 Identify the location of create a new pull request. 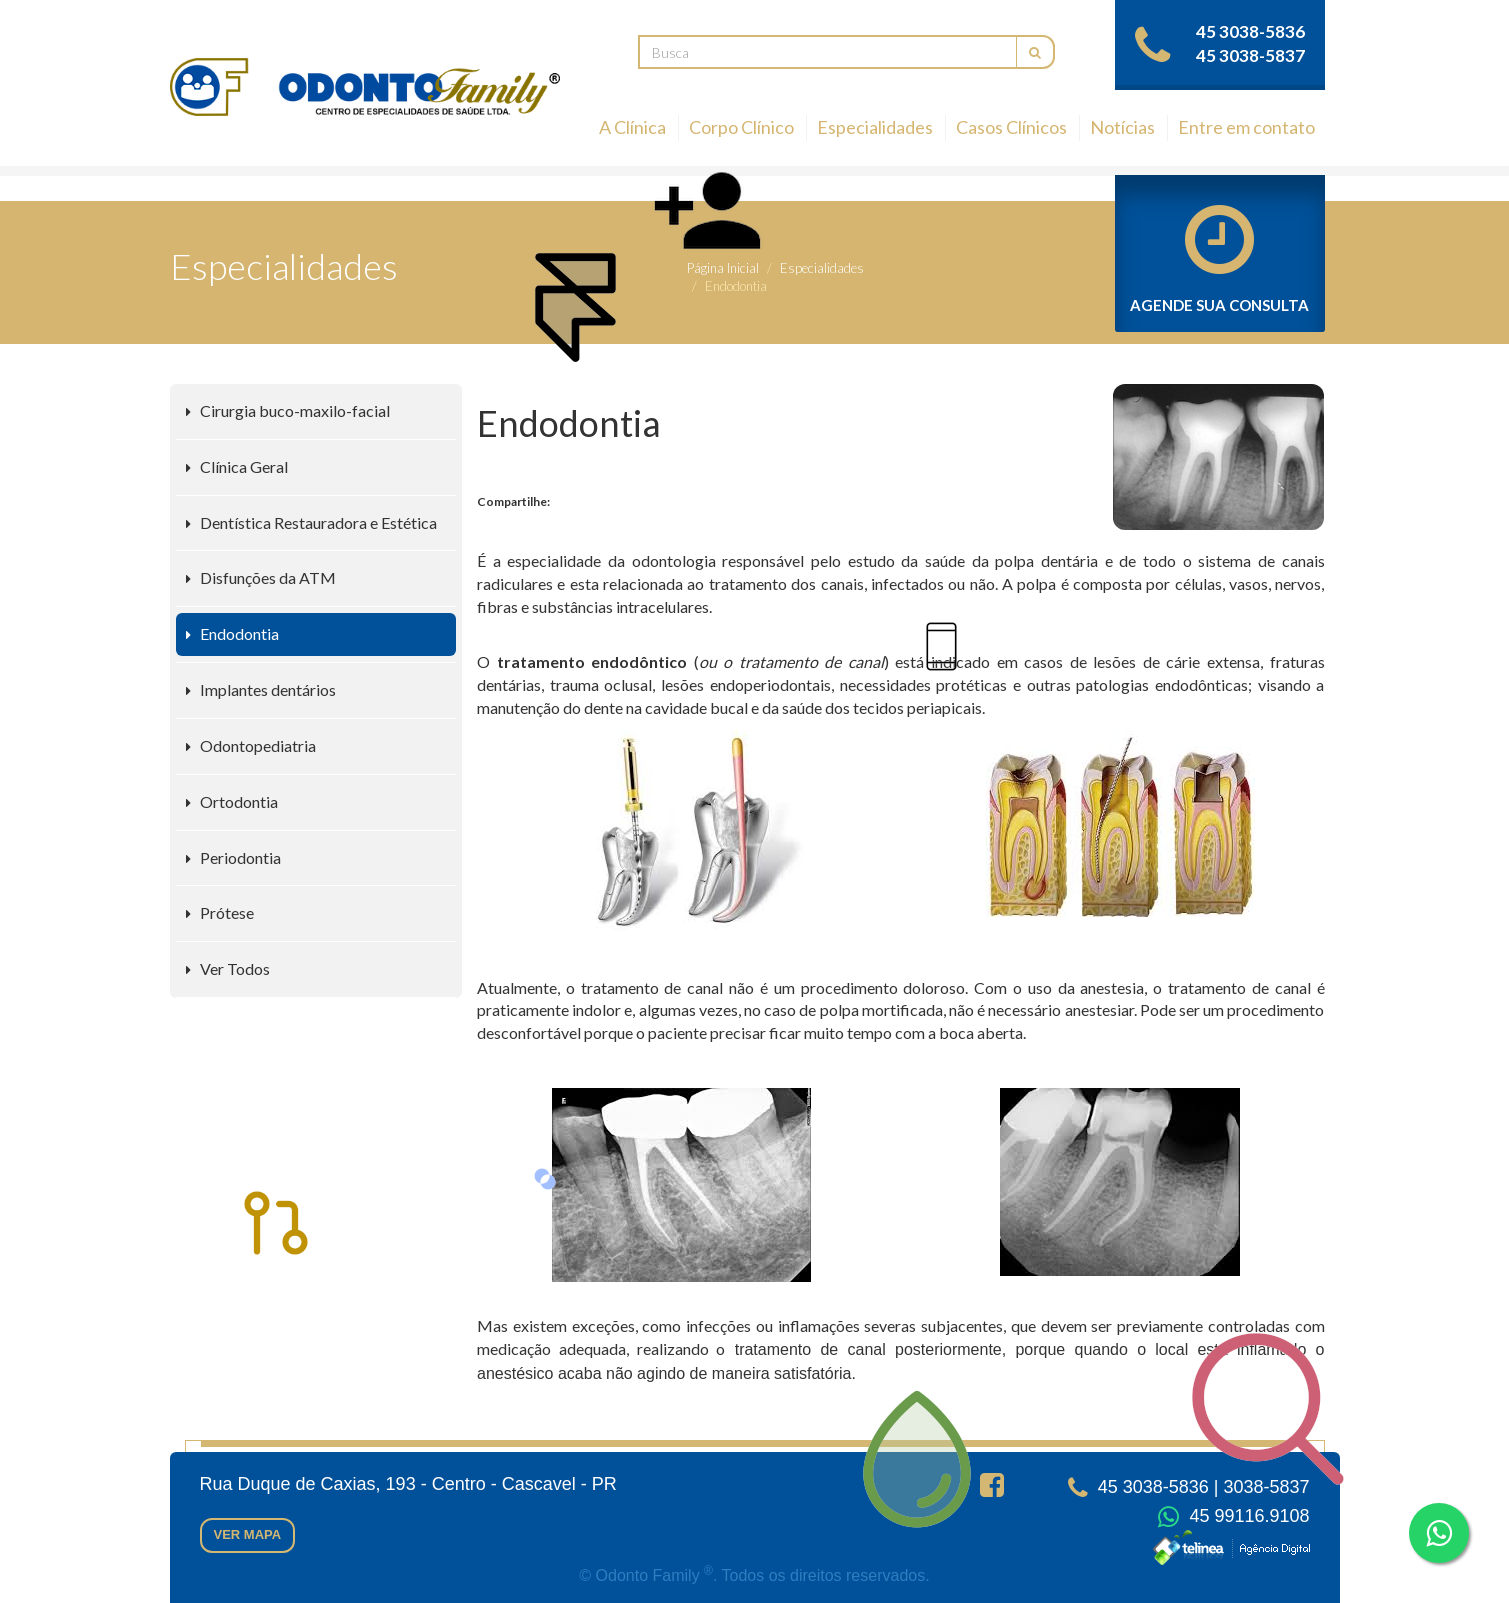
(276, 1223).